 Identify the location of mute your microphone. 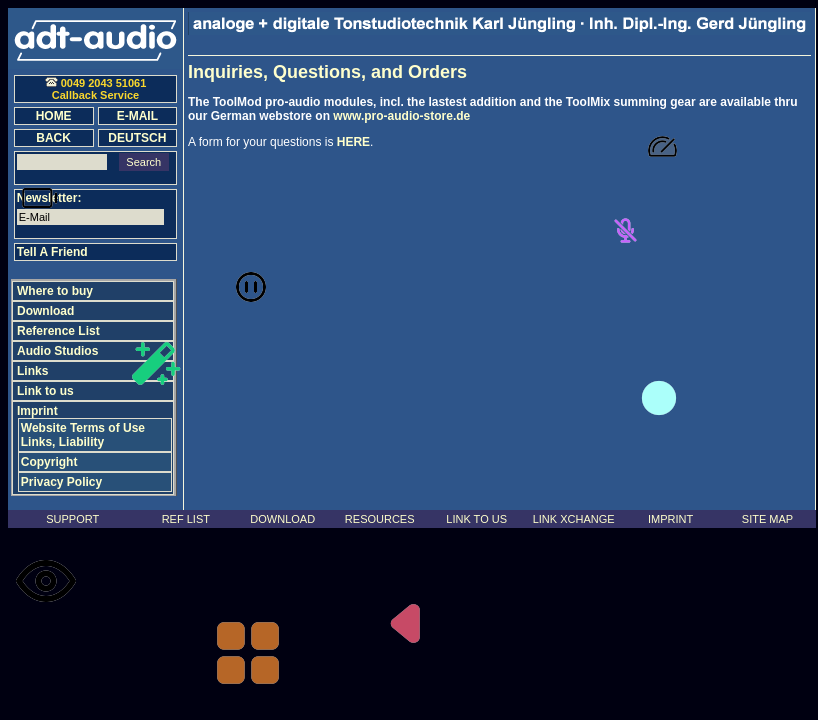
(625, 230).